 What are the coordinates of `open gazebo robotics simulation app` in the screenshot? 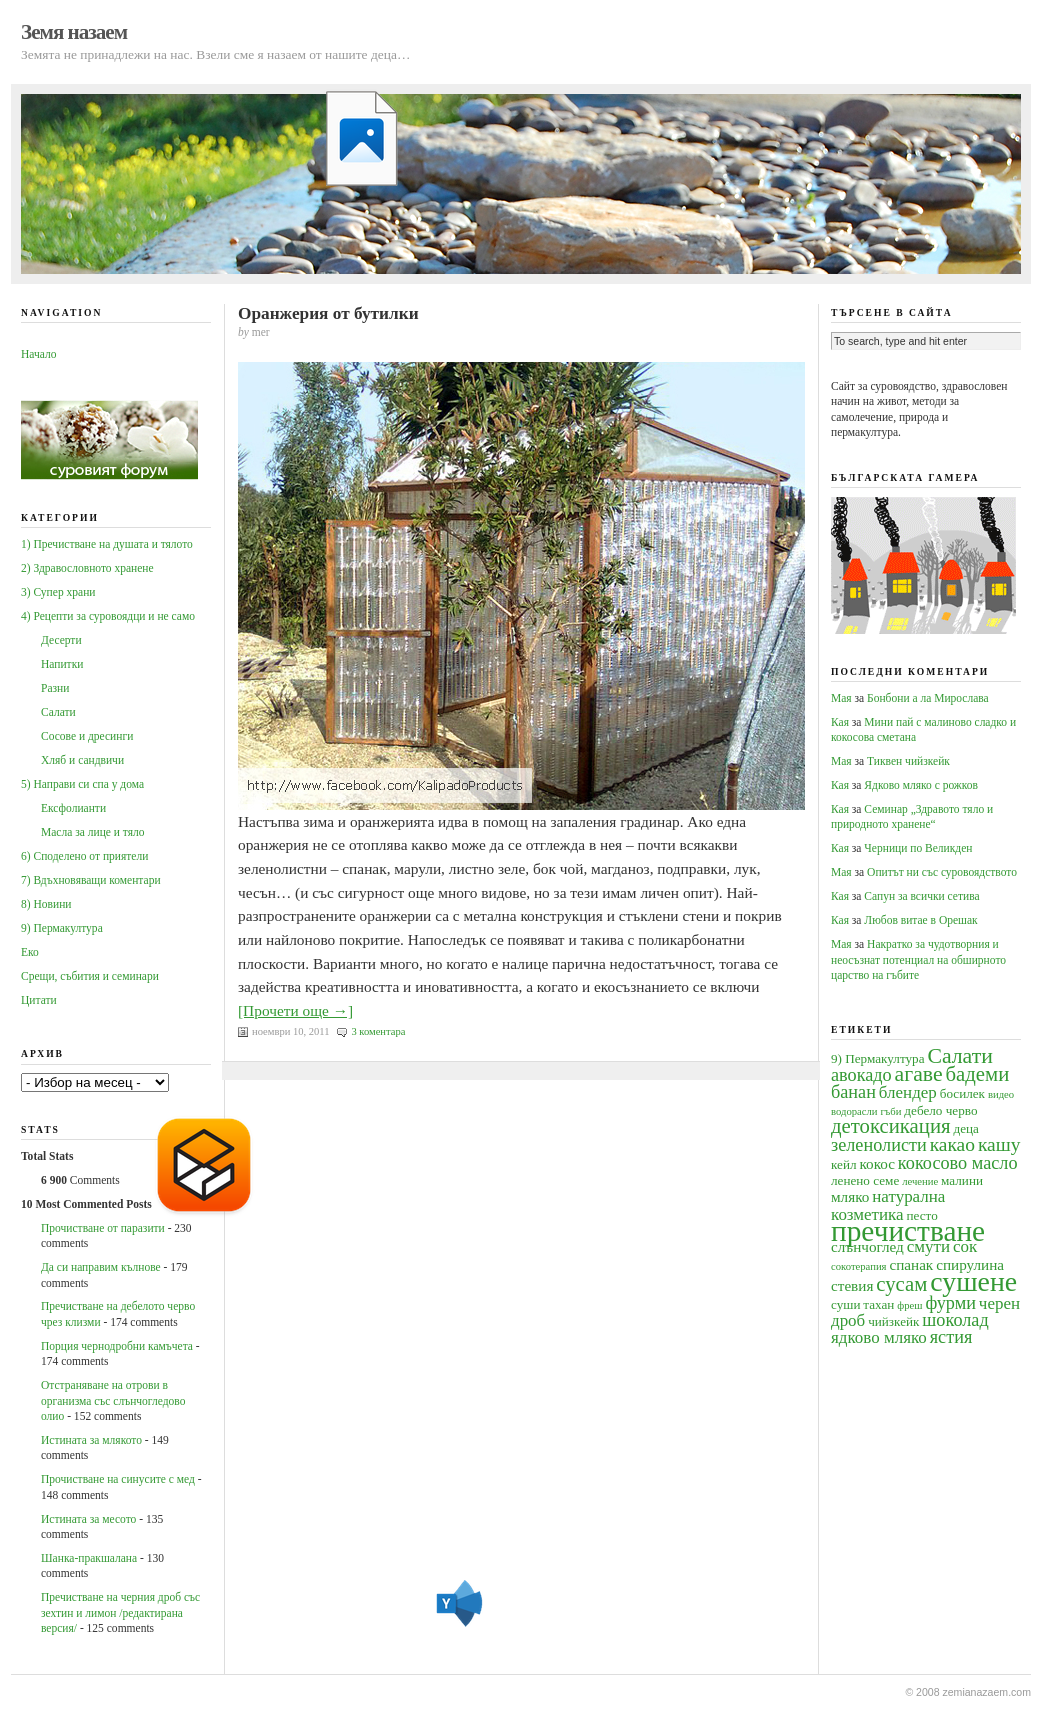 It's located at (204, 1165).